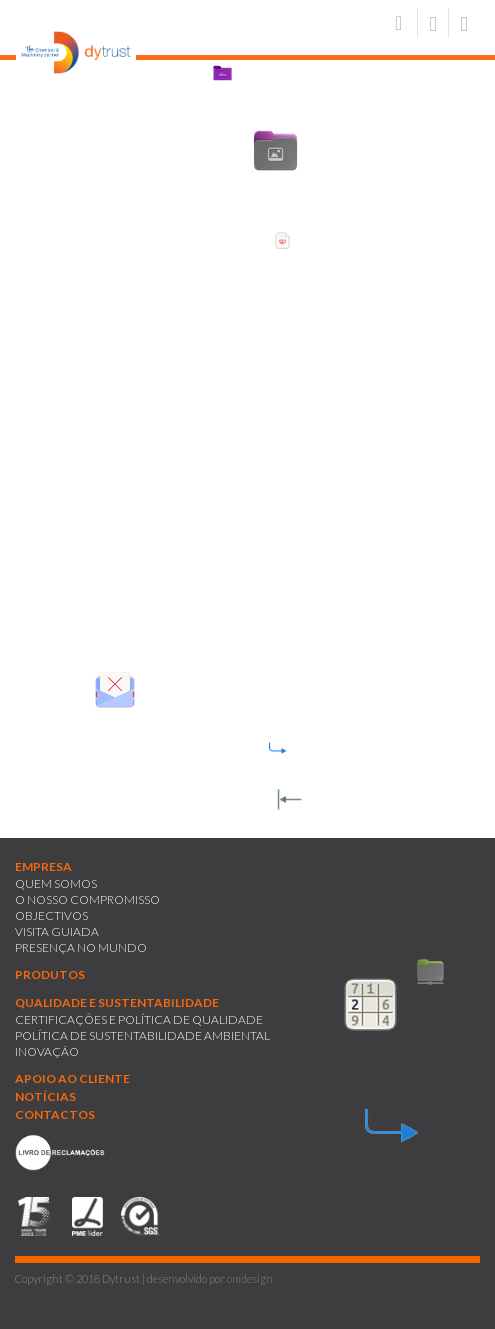 The width and height of the screenshot is (495, 1329). I want to click on a ruby programming language source file, so click(282, 240).